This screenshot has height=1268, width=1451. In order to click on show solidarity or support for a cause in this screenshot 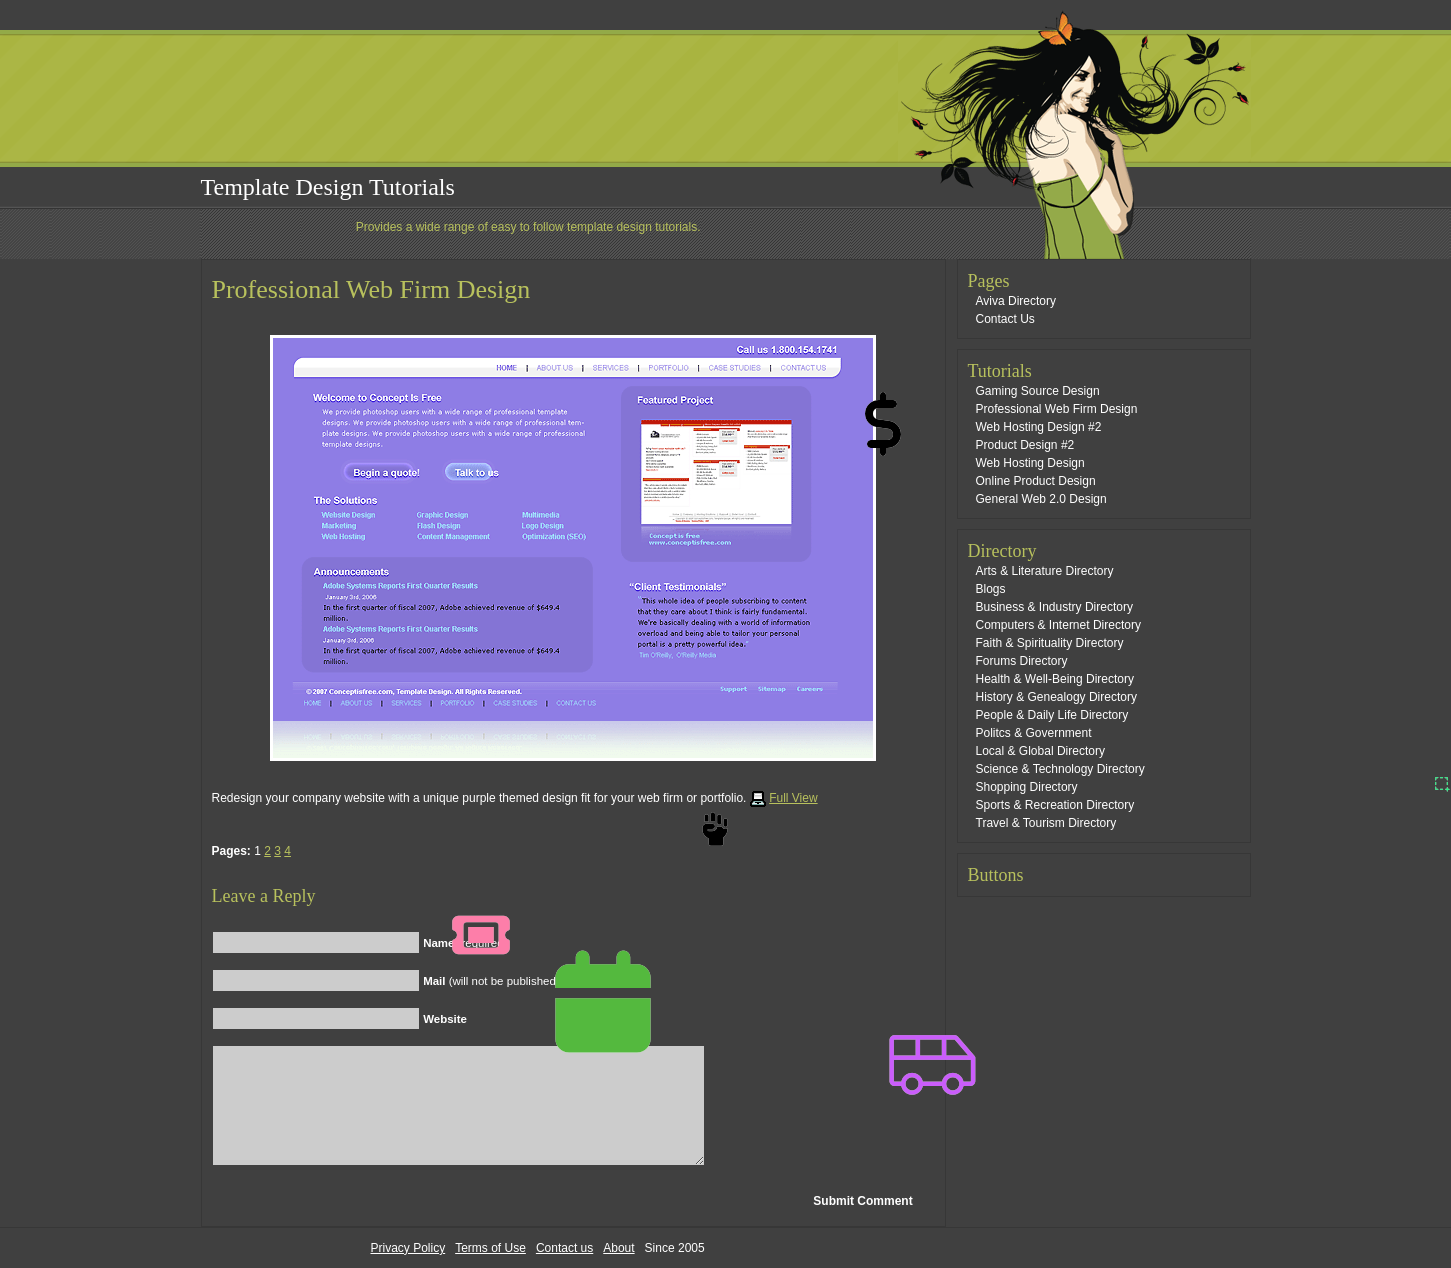, I will do `click(715, 829)`.